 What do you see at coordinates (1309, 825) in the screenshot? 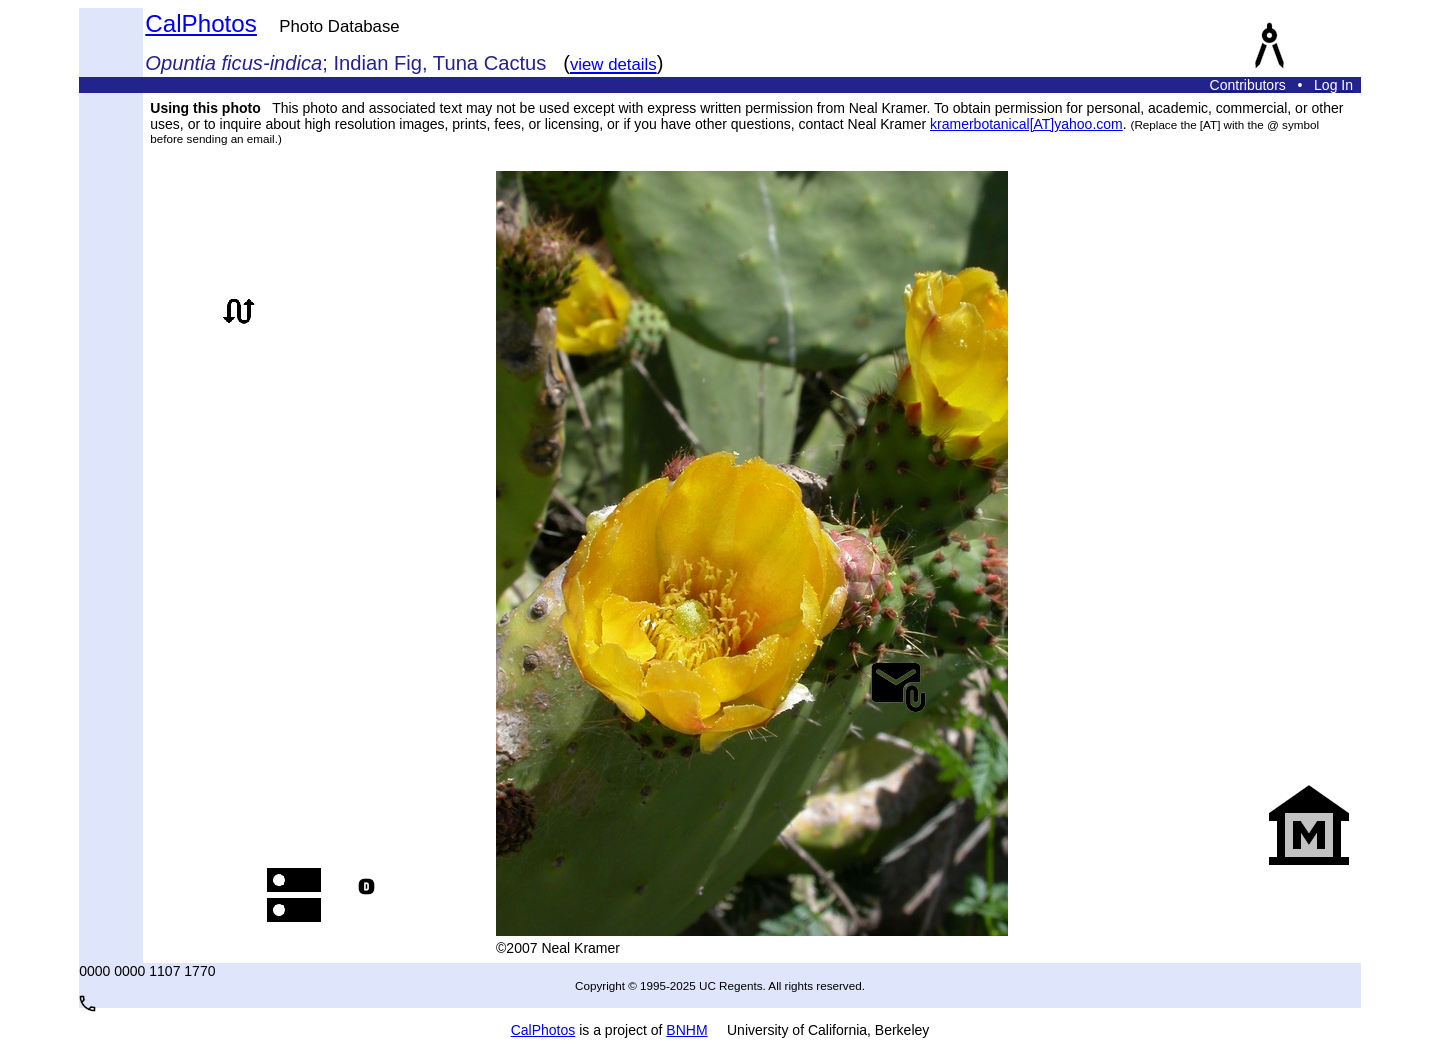
I see `view nearby museums on the map` at bounding box center [1309, 825].